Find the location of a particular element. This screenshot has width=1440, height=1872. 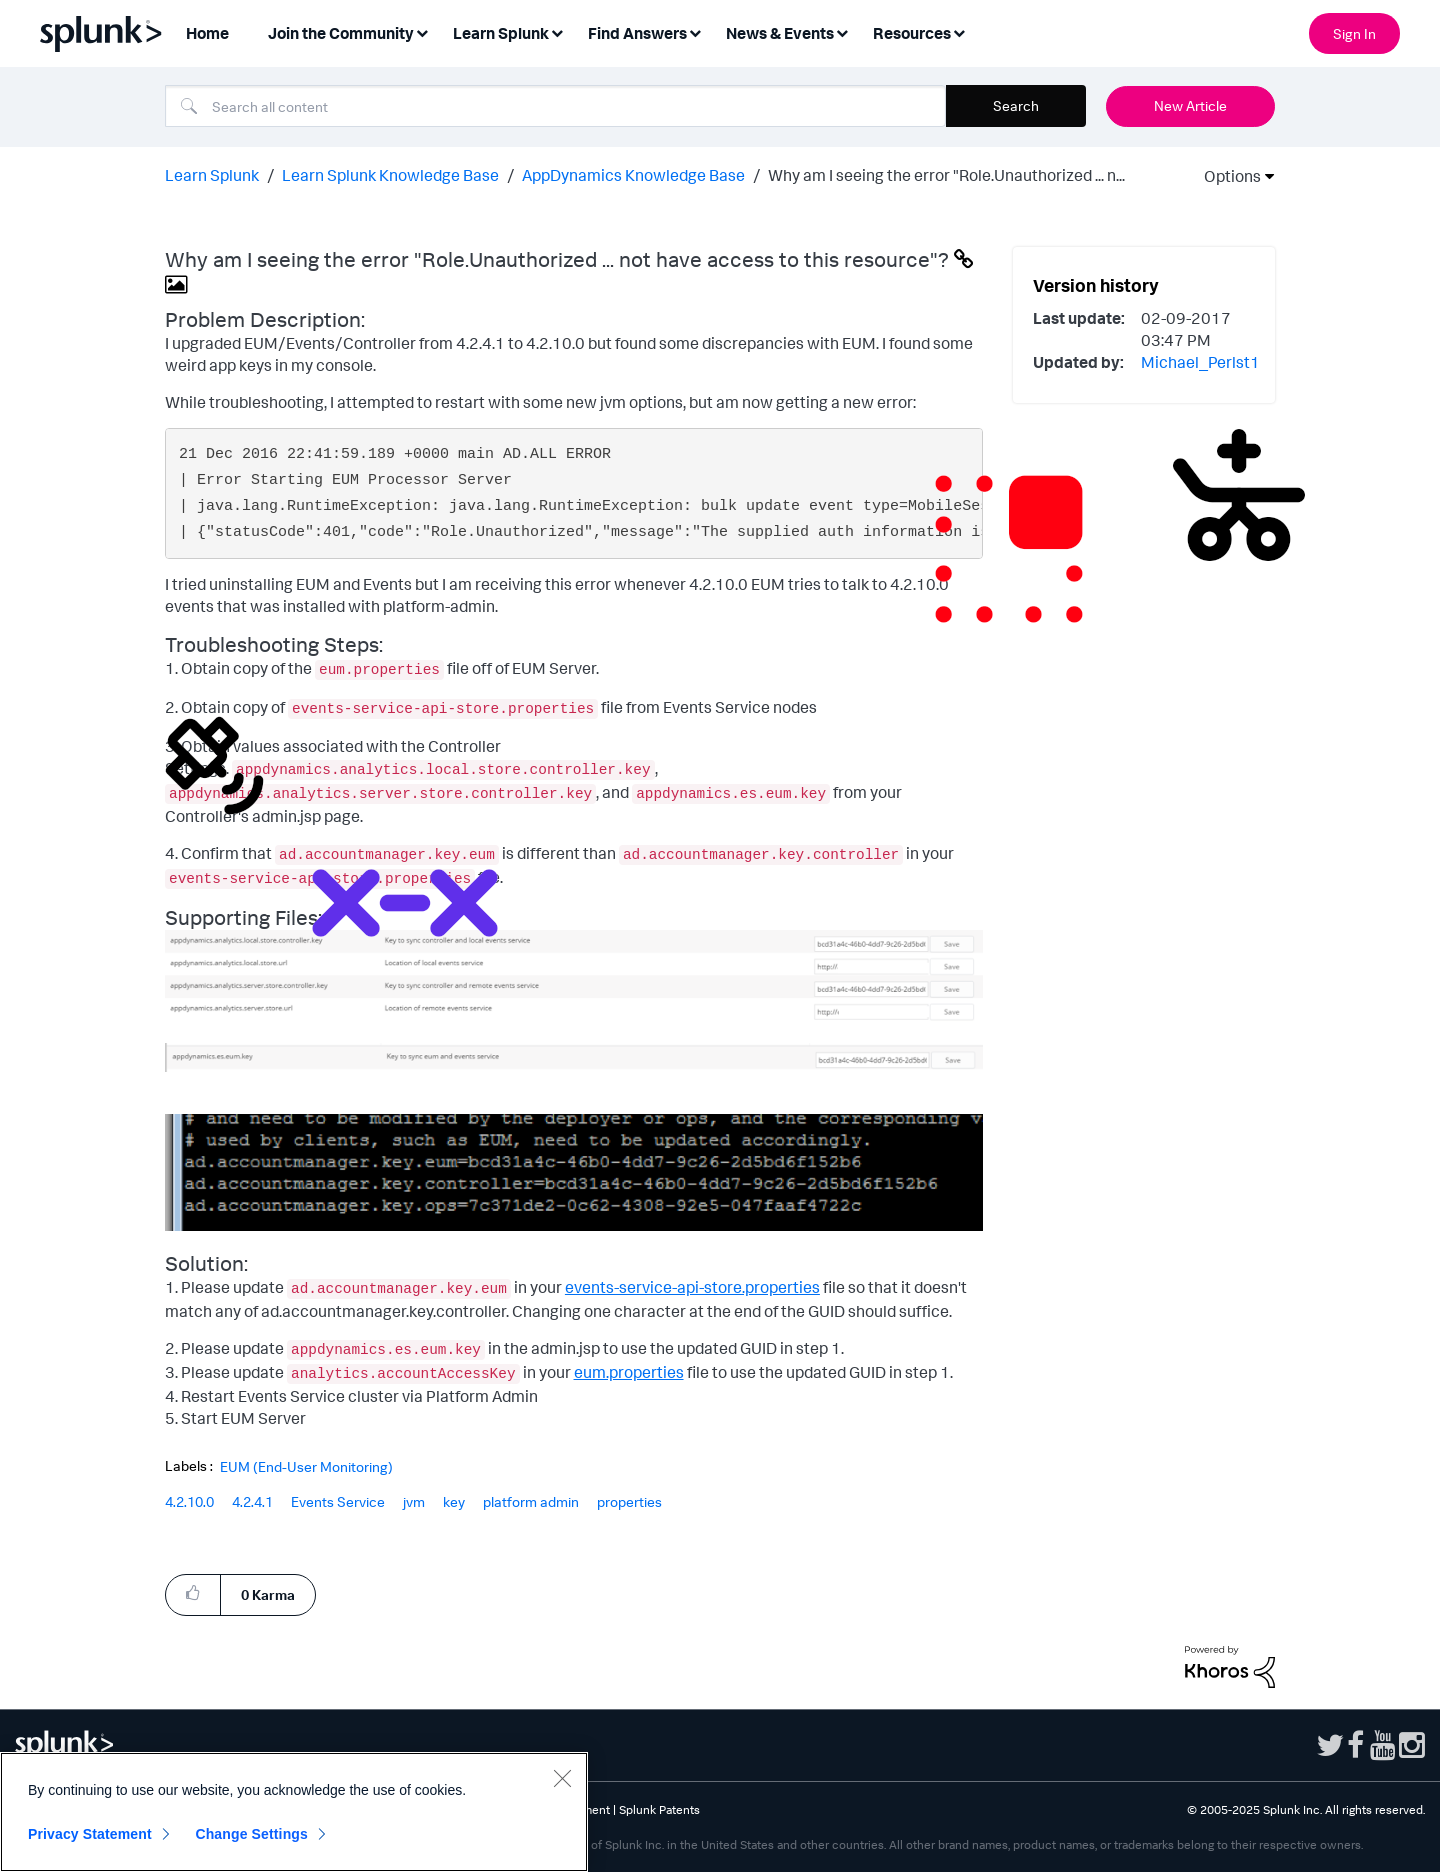

access emergency medical bed availability is located at coordinates (1239, 495).